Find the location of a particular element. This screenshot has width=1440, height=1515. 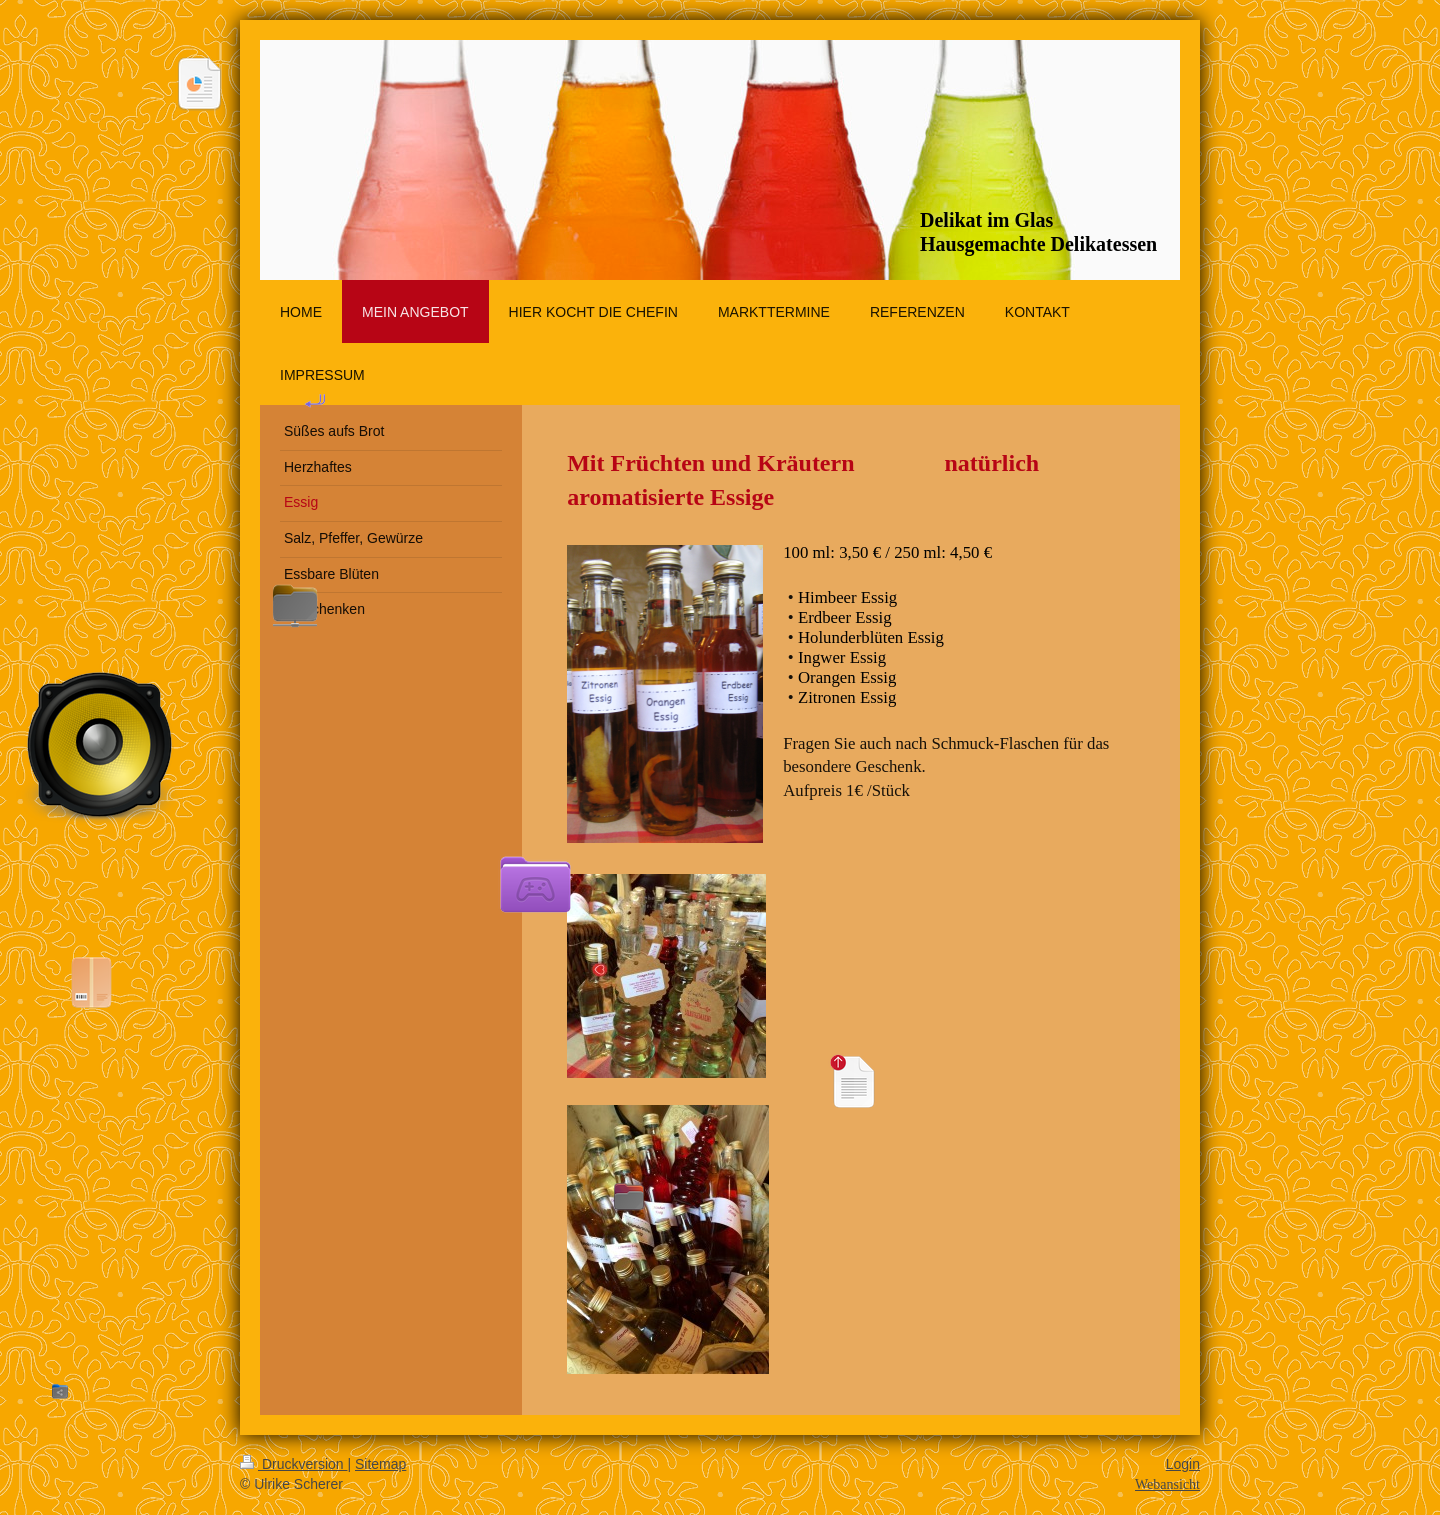

open your public shared folder is located at coordinates (60, 1391).